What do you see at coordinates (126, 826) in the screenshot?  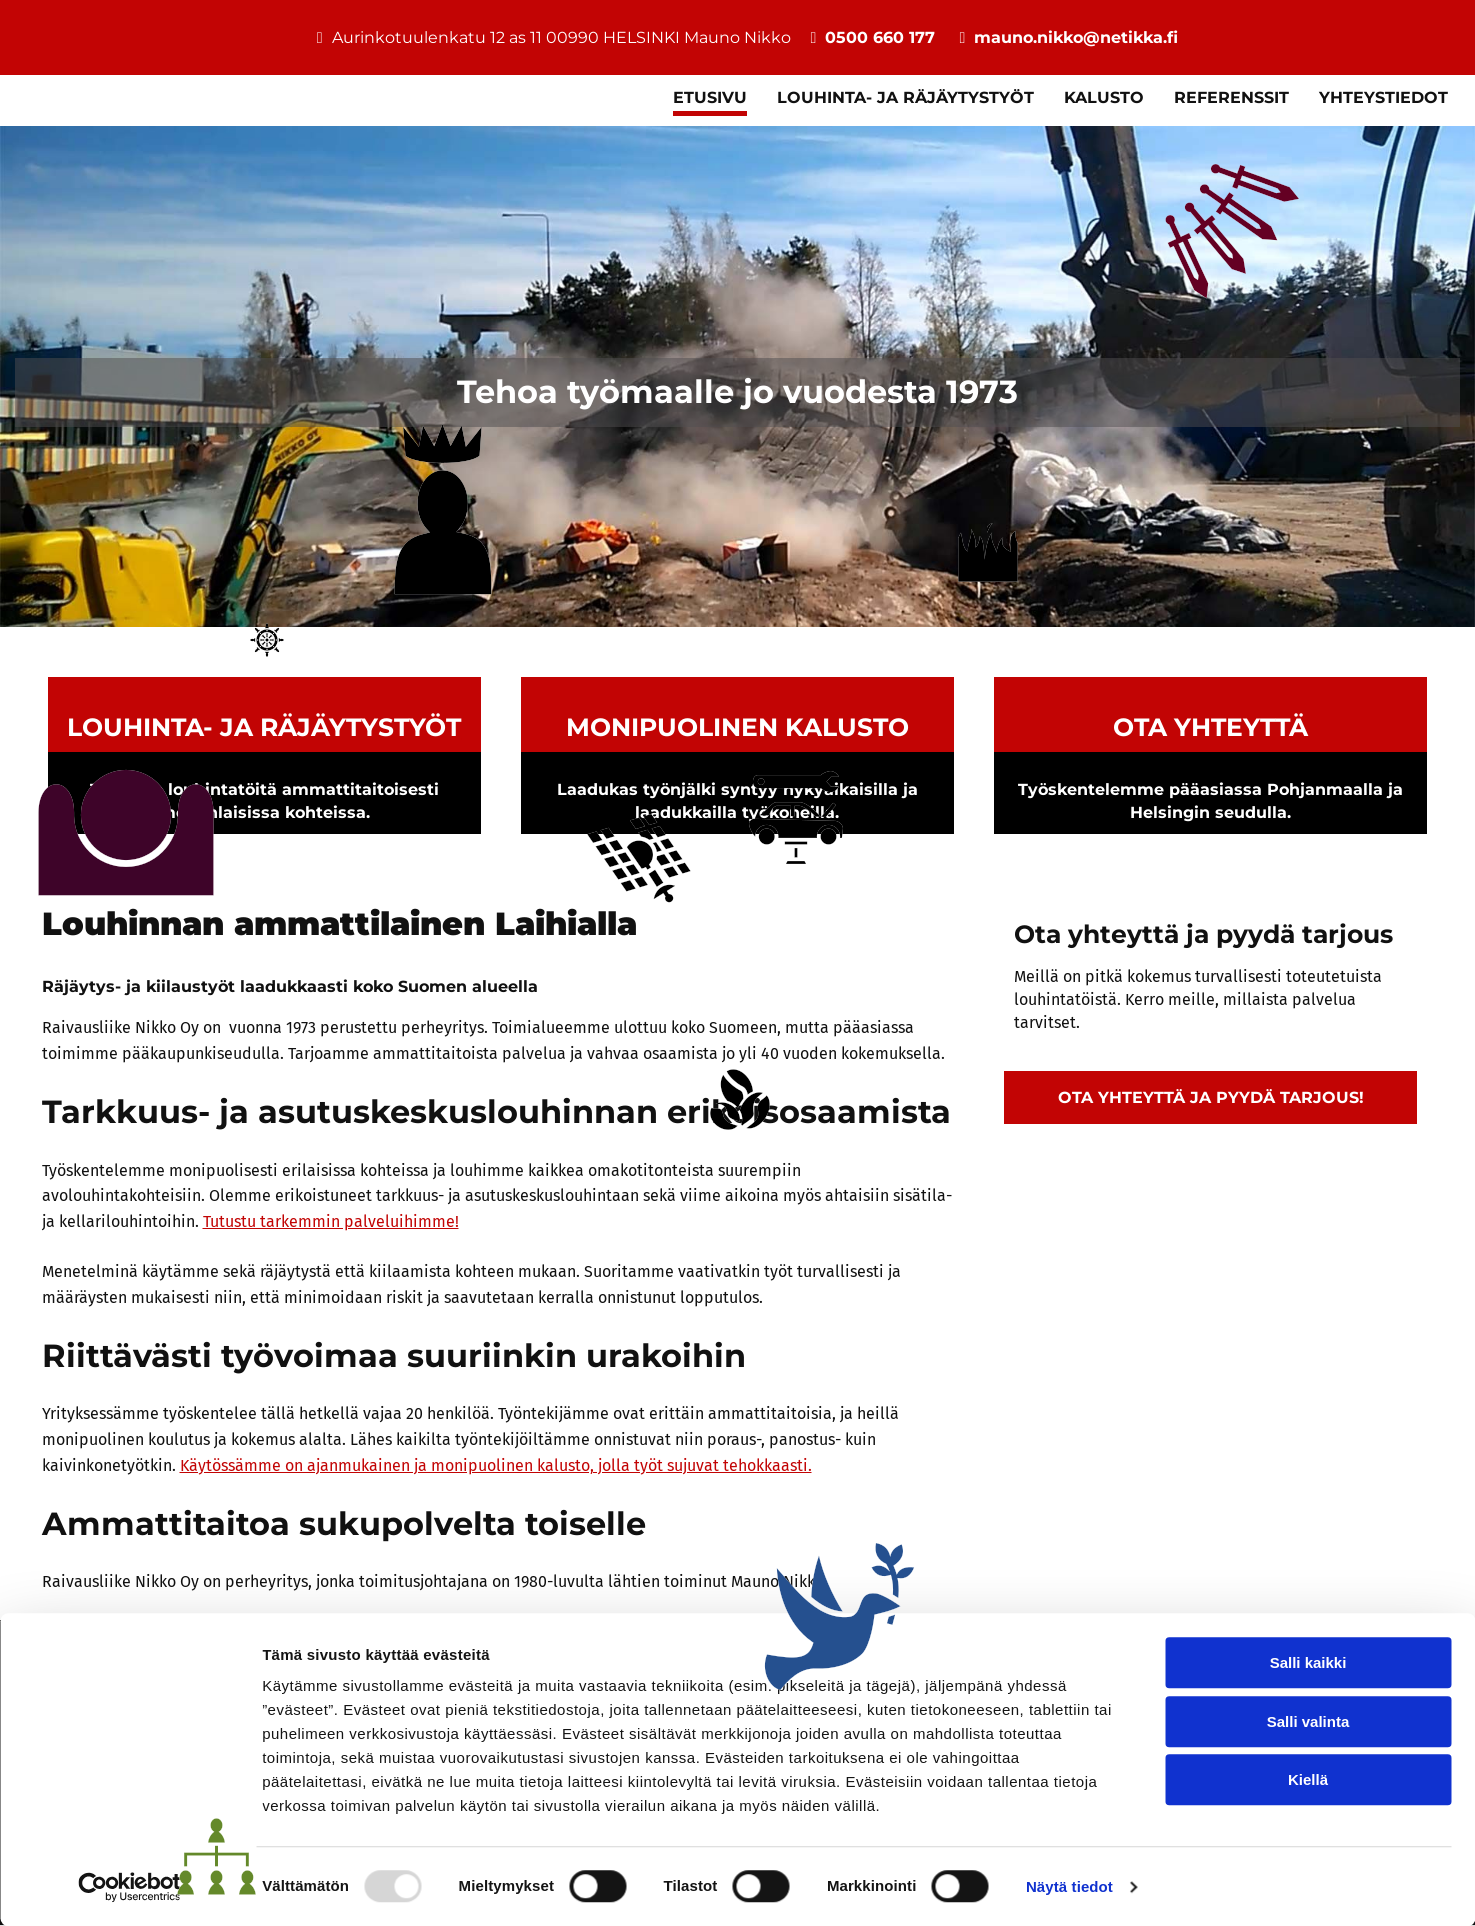 I see `ancient egyptian symbol representing the horizon or sunrise` at bounding box center [126, 826].